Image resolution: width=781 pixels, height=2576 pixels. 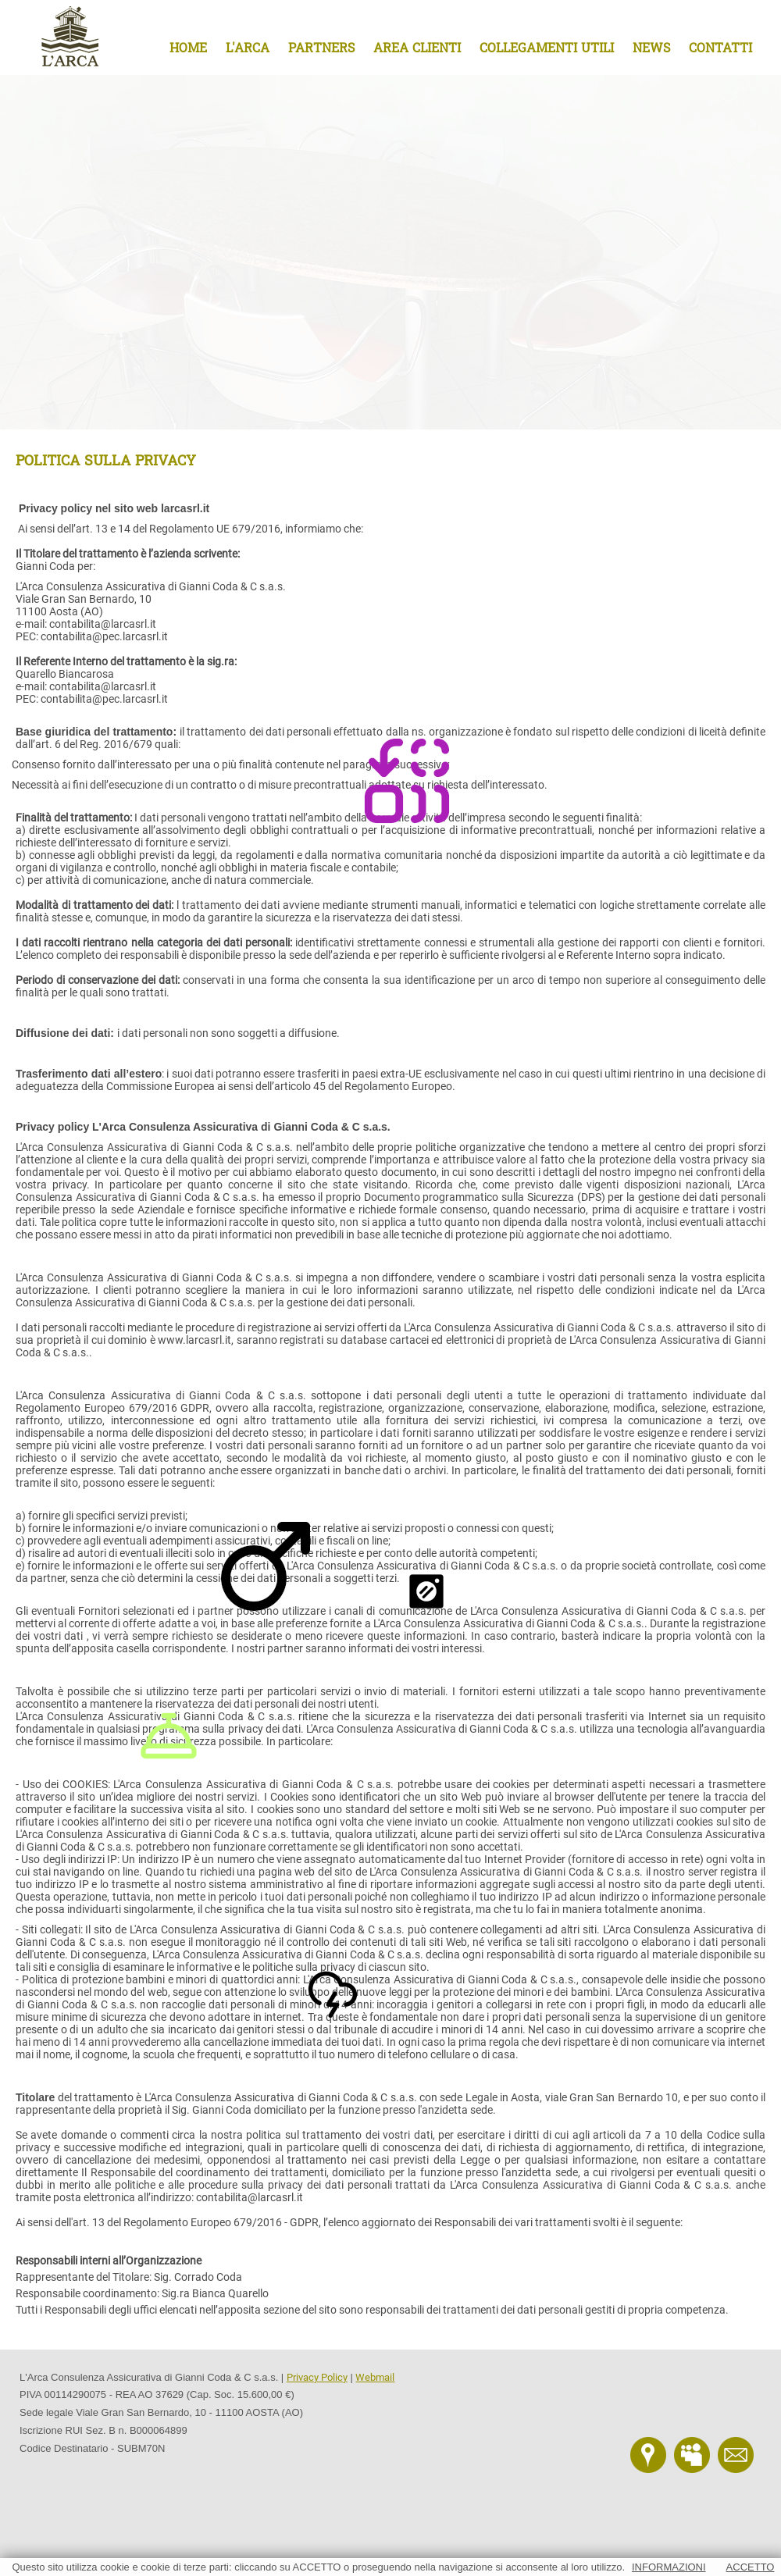 What do you see at coordinates (426, 1591) in the screenshot?
I see `access laundry or washing machine controls` at bounding box center [426, 1591].